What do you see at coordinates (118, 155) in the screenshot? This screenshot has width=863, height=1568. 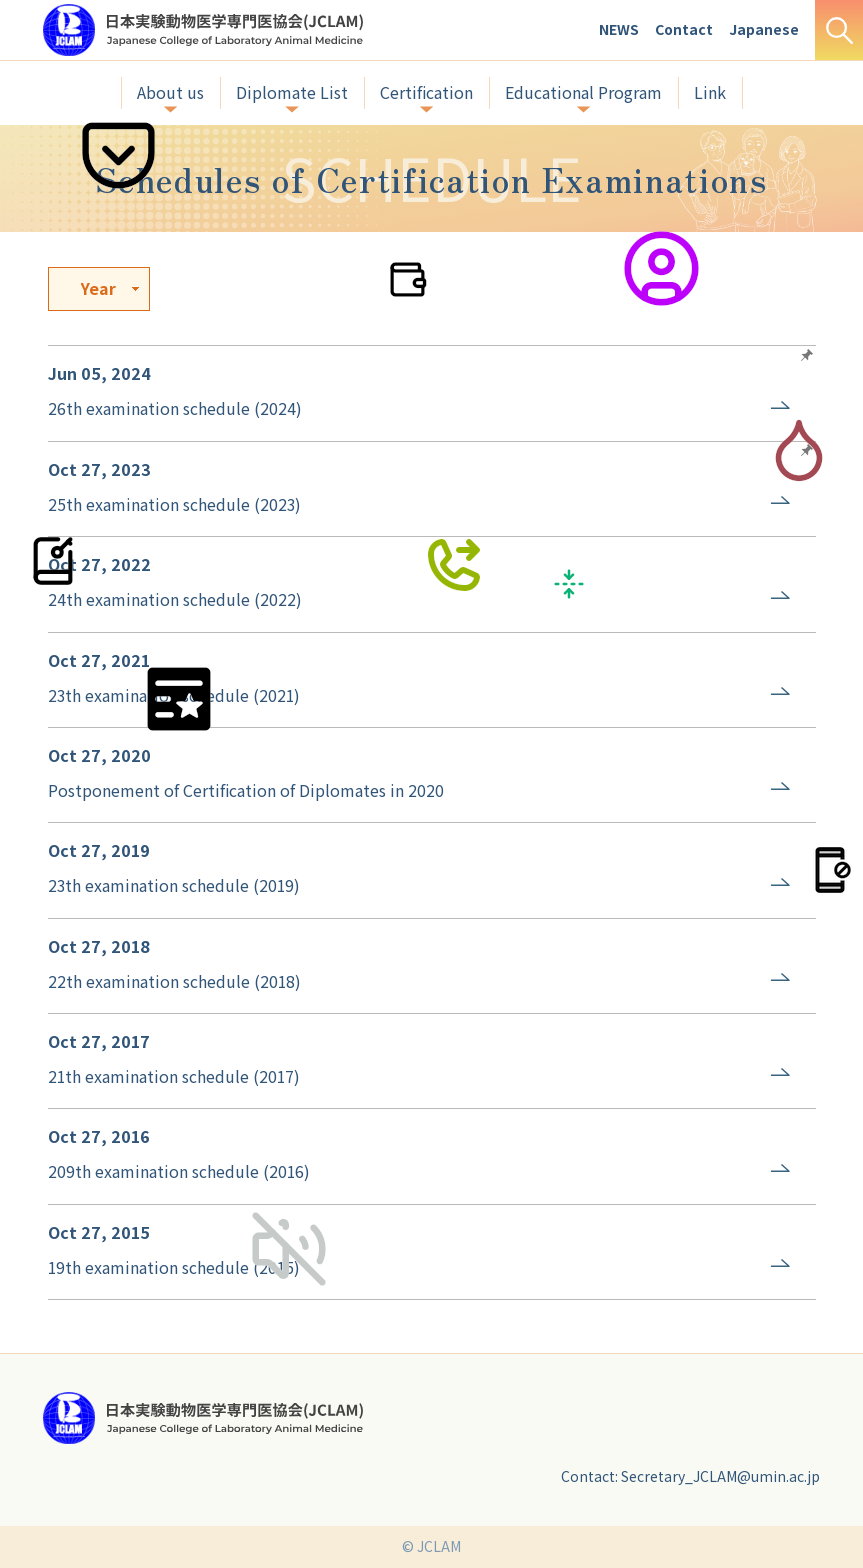 I see `save to pocket for later reading` at bounding box center [118, 155].